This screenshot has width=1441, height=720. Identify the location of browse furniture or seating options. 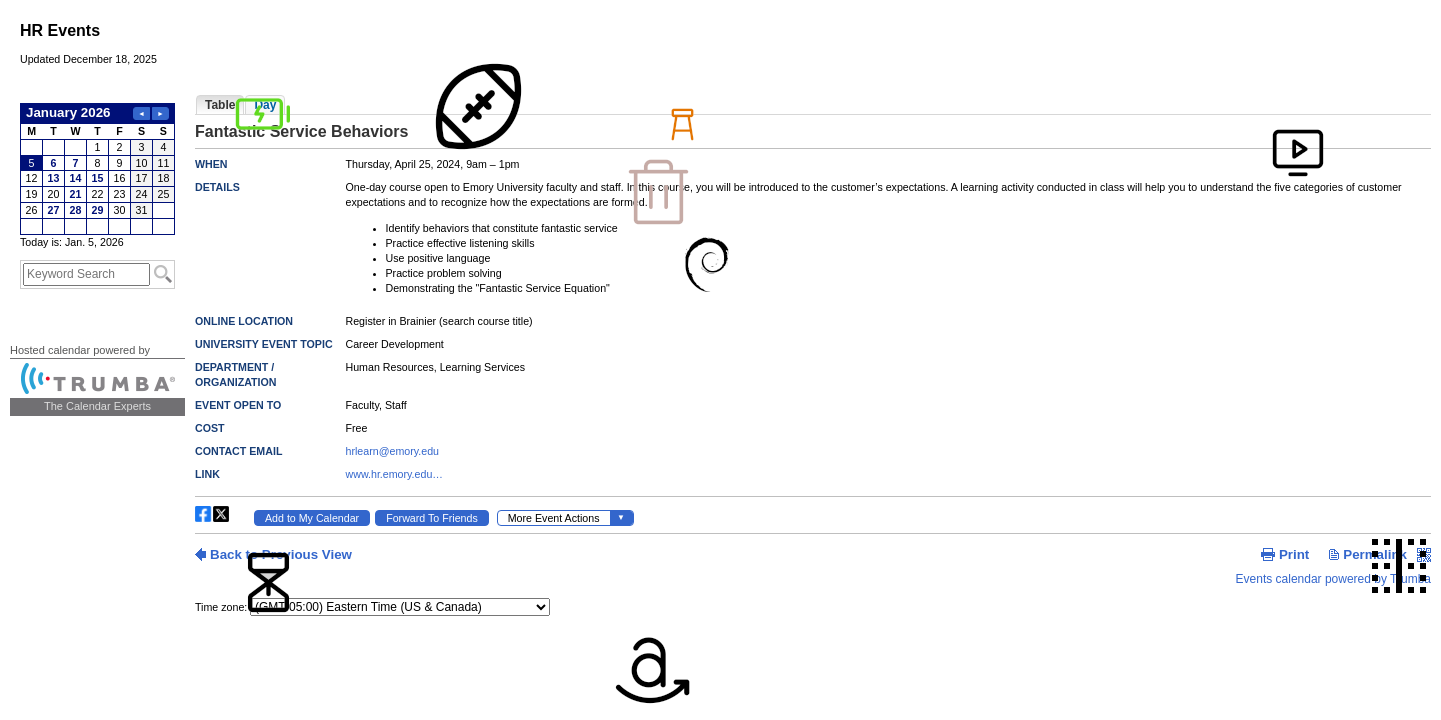
(682, 124).